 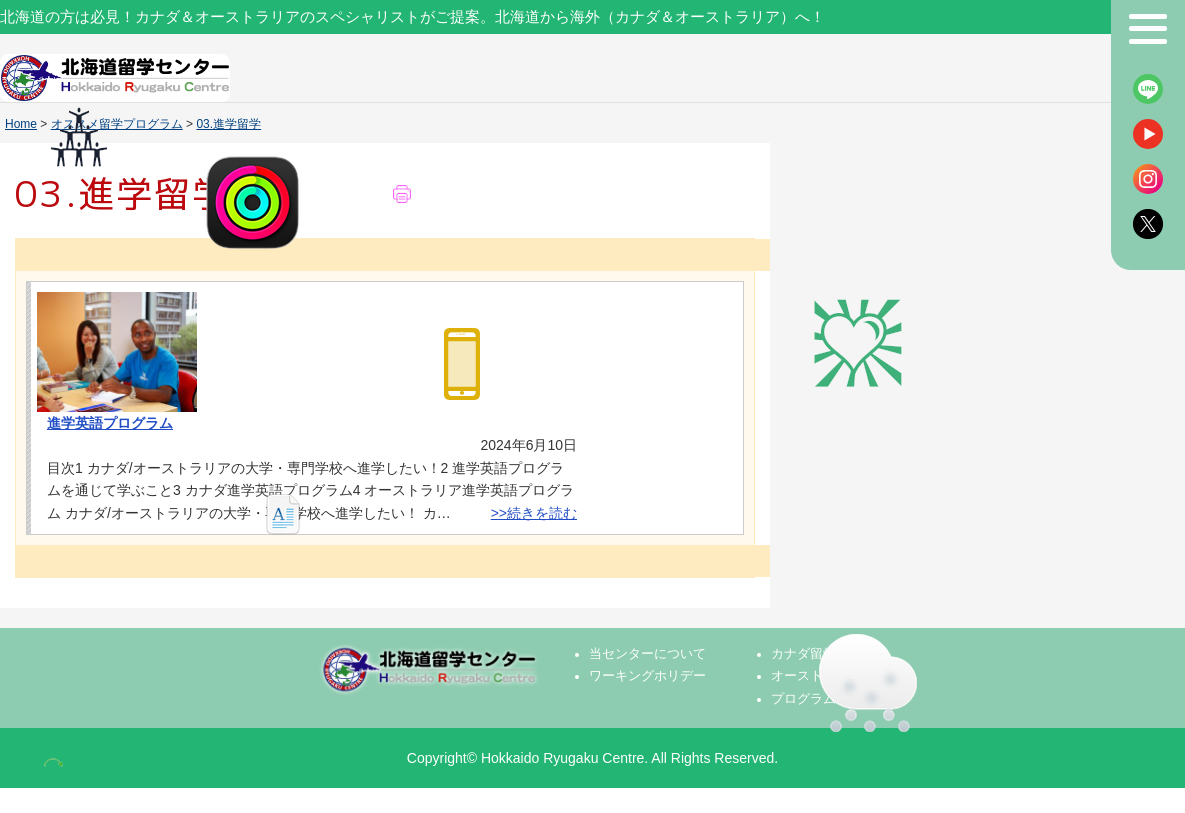 What do you see at coordinates (402, 194) in the screenshot?
I see `print the current document` at bounding box center [402, 194].